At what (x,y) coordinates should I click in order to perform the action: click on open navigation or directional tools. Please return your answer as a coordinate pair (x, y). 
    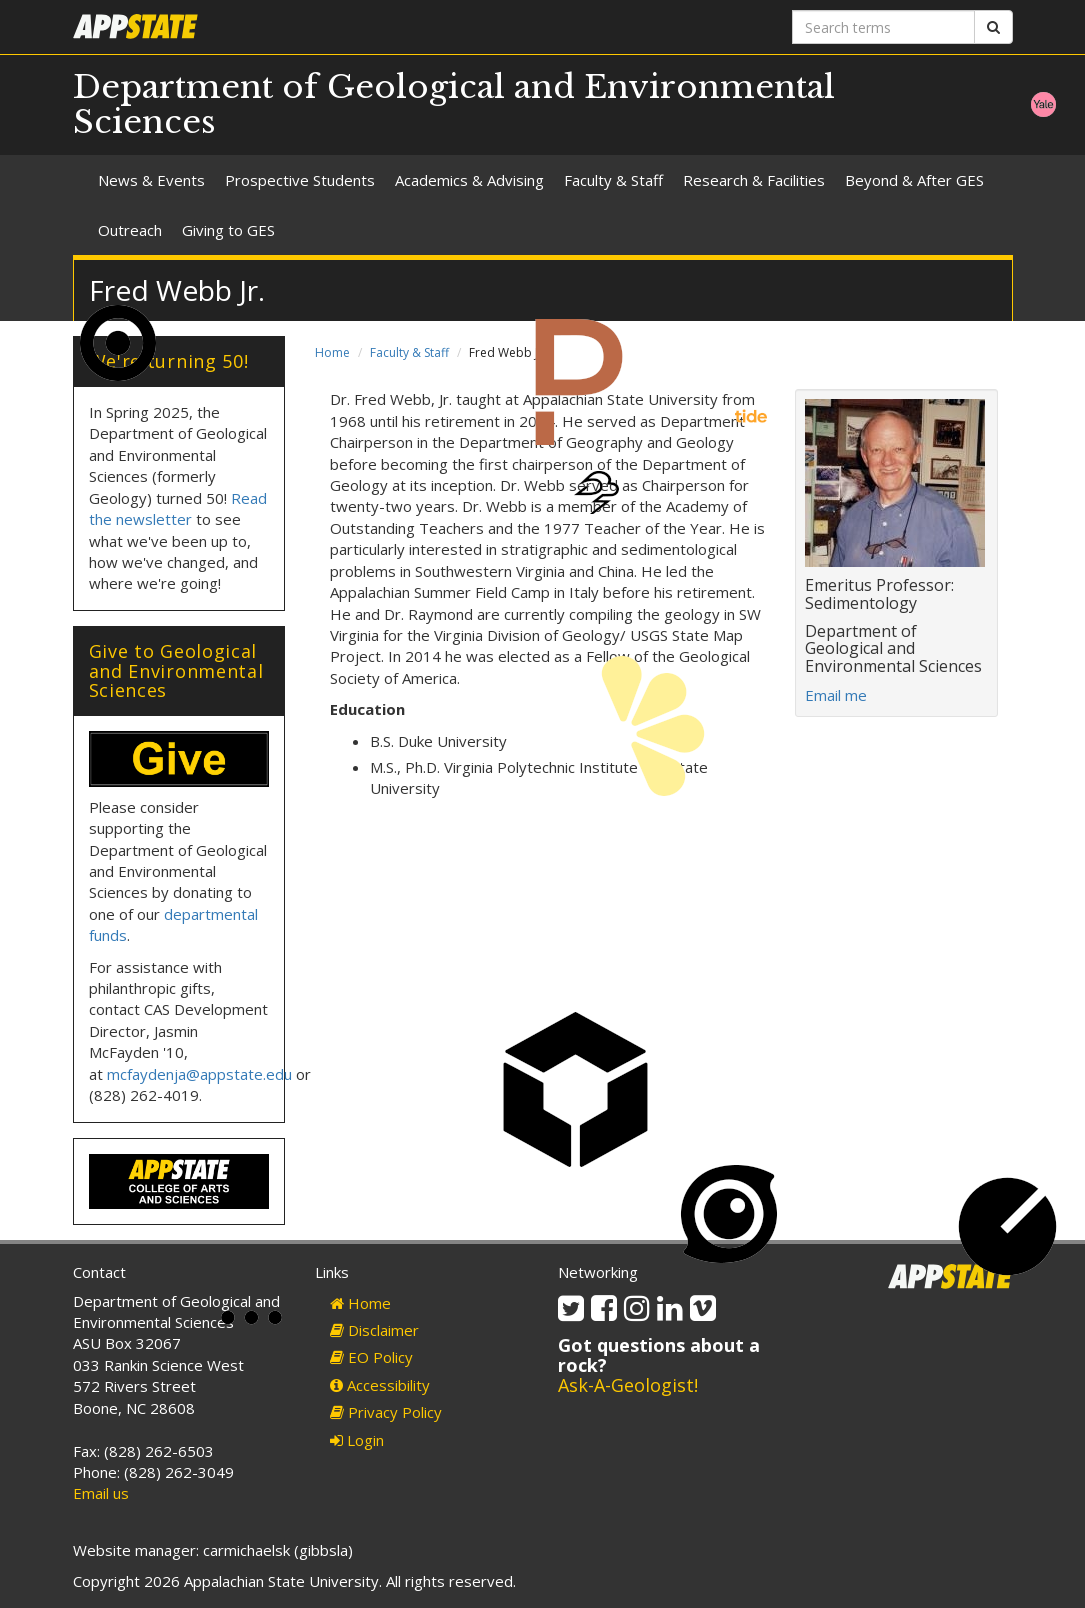
    Looking at the image, I should click on (1007, 1226).